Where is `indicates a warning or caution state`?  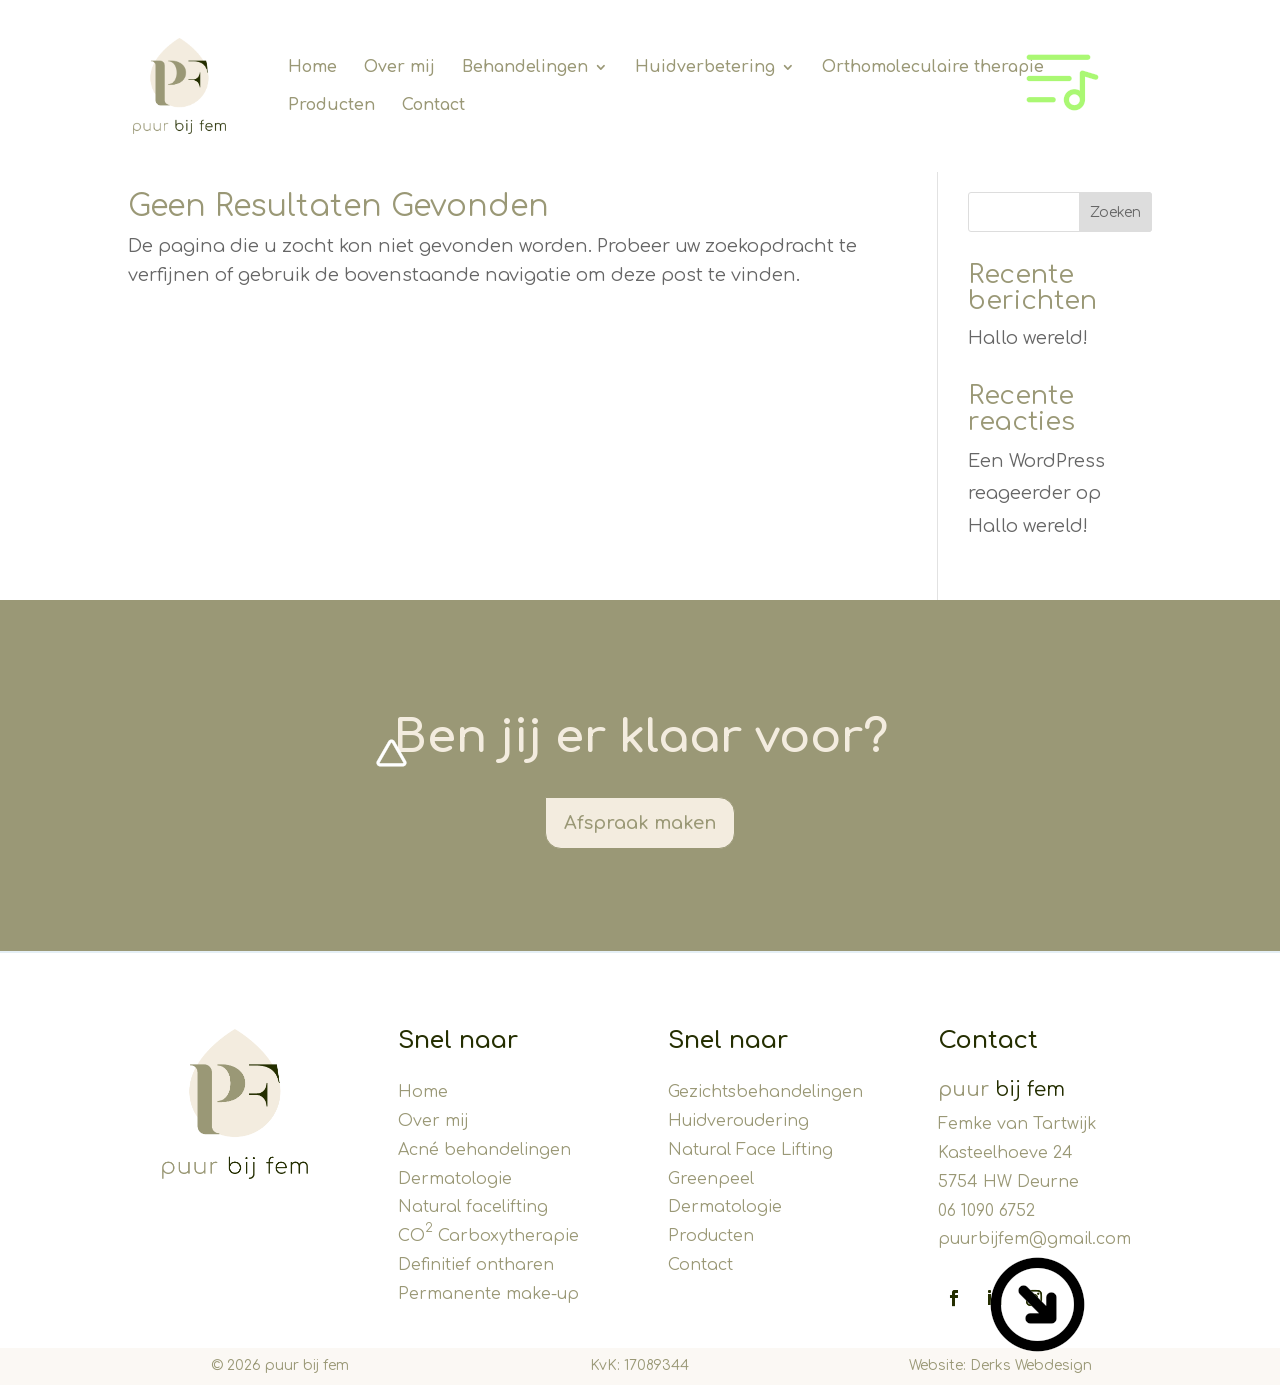
indicates a warning or caution state is located at coordinates (391, 753).